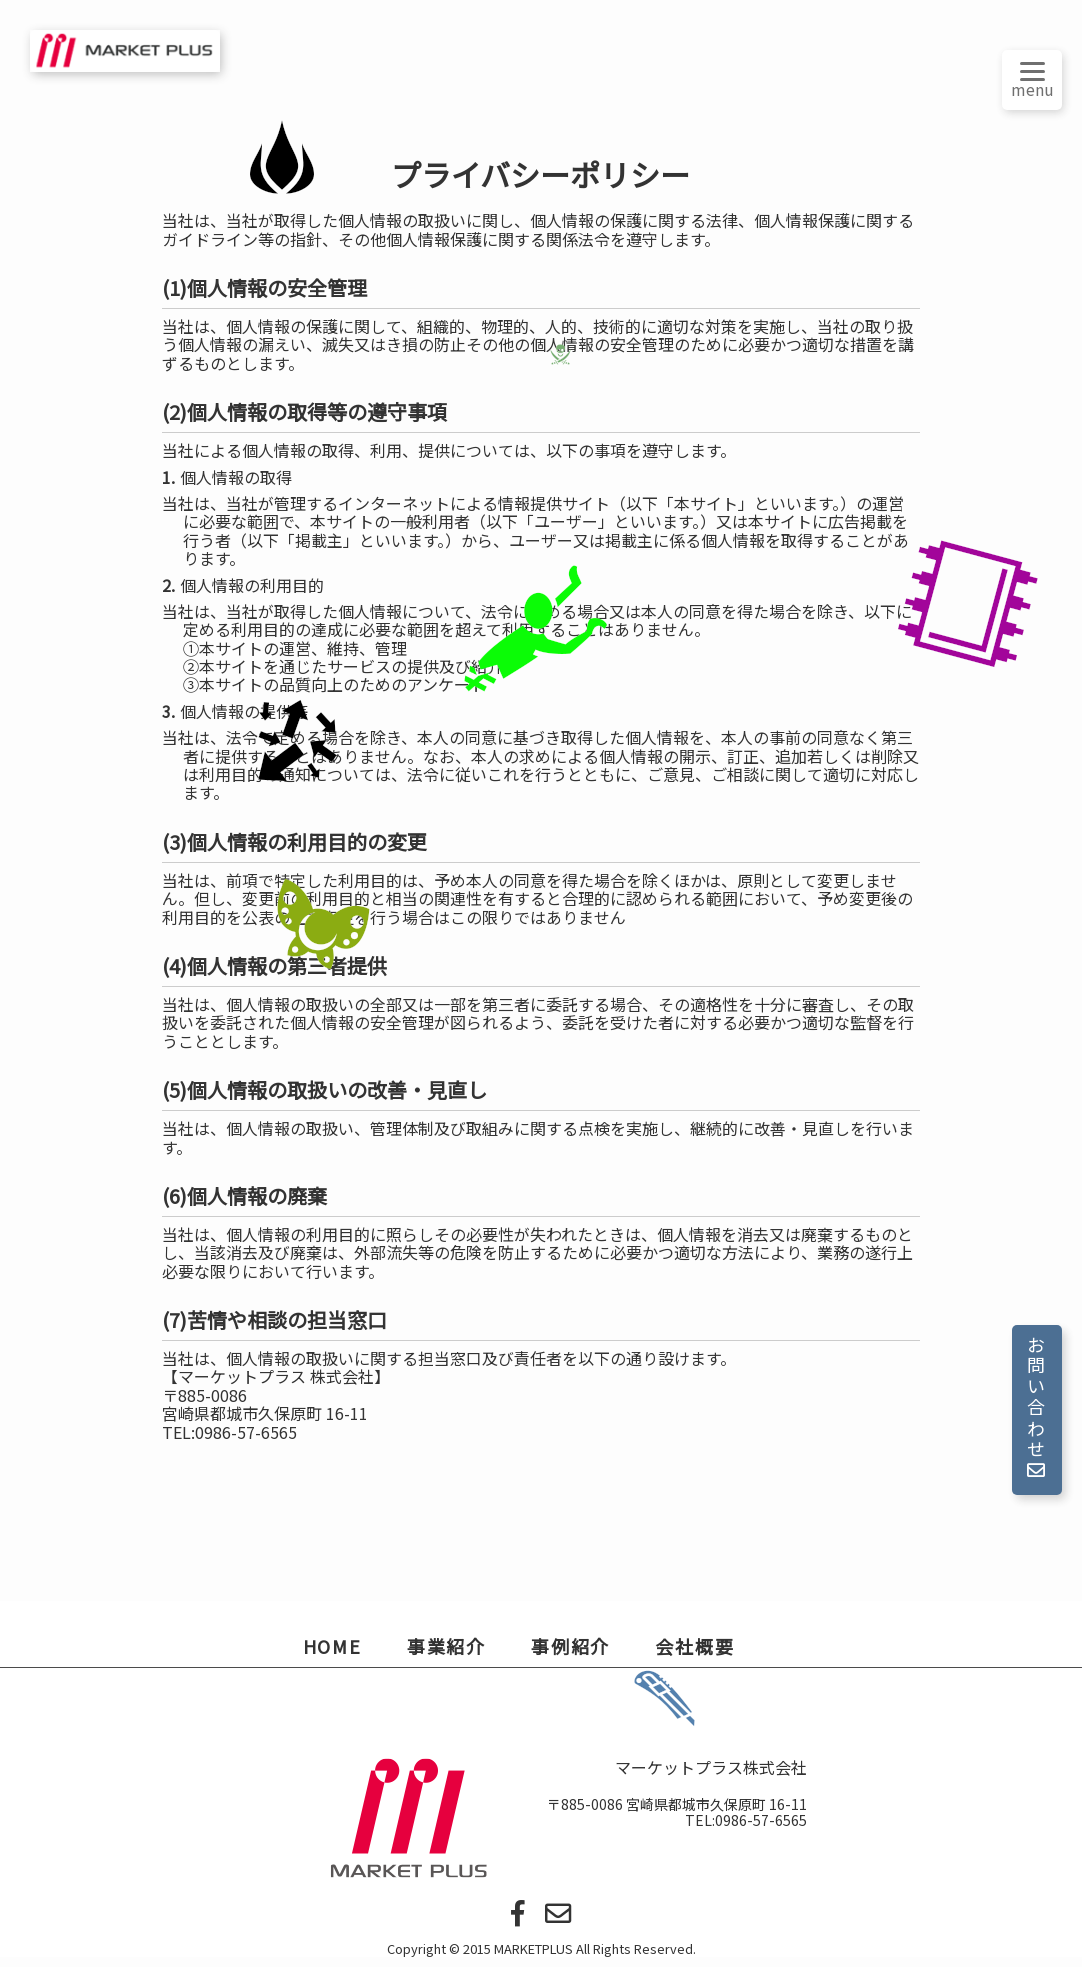  I want to click on access cutting or trimming tools, so click(664, 1698).